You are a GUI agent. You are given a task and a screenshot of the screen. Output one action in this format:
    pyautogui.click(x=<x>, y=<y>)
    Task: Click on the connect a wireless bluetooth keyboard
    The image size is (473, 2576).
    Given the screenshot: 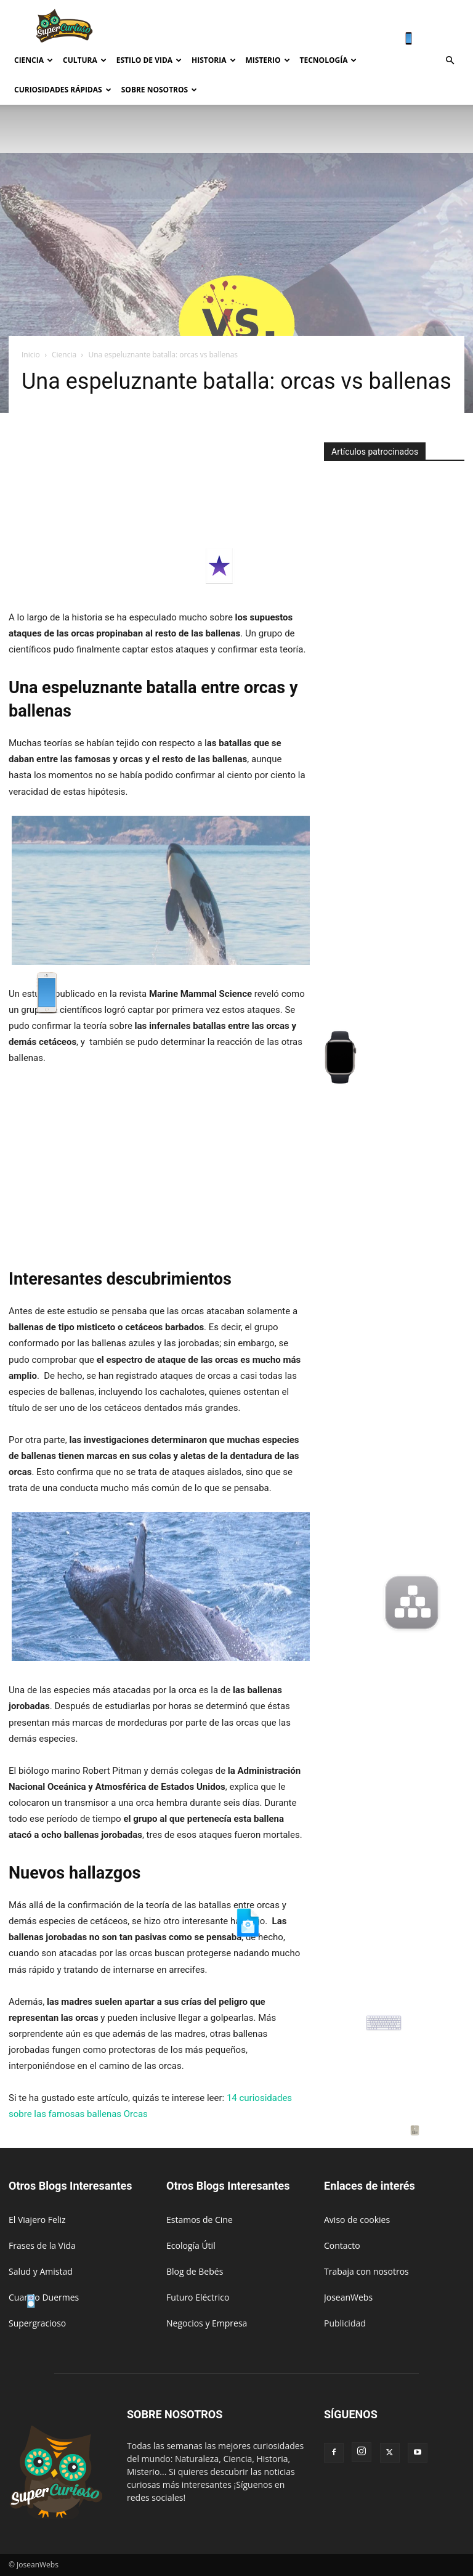 What is the action you would take?
    pyautogui.click(x=384, y=2023)
    